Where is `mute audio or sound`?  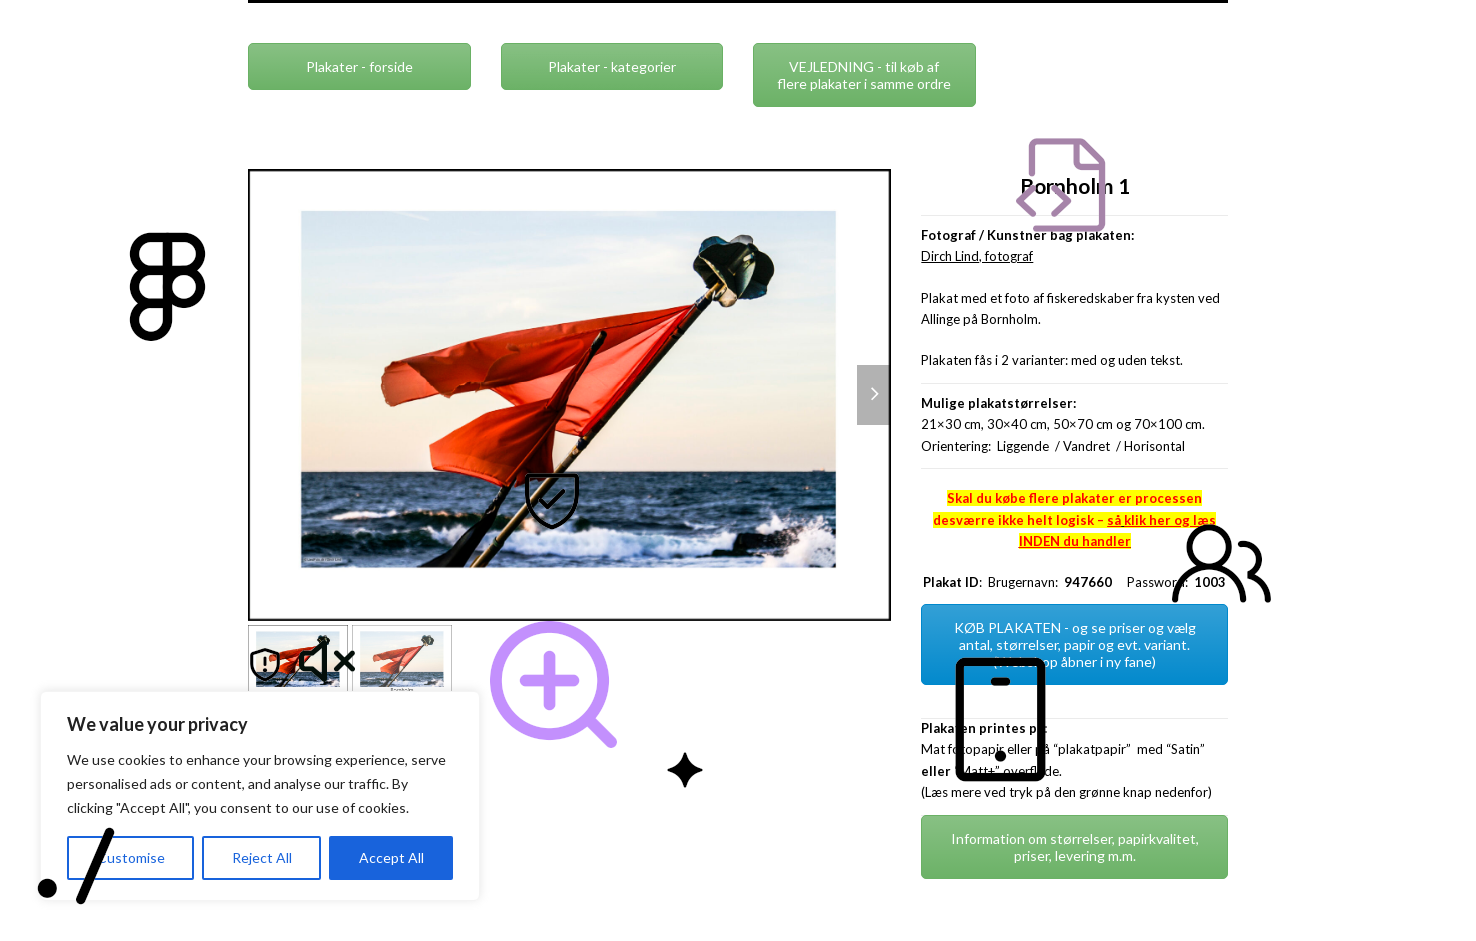
mute audio or sound is located at coordinates (327, 661).